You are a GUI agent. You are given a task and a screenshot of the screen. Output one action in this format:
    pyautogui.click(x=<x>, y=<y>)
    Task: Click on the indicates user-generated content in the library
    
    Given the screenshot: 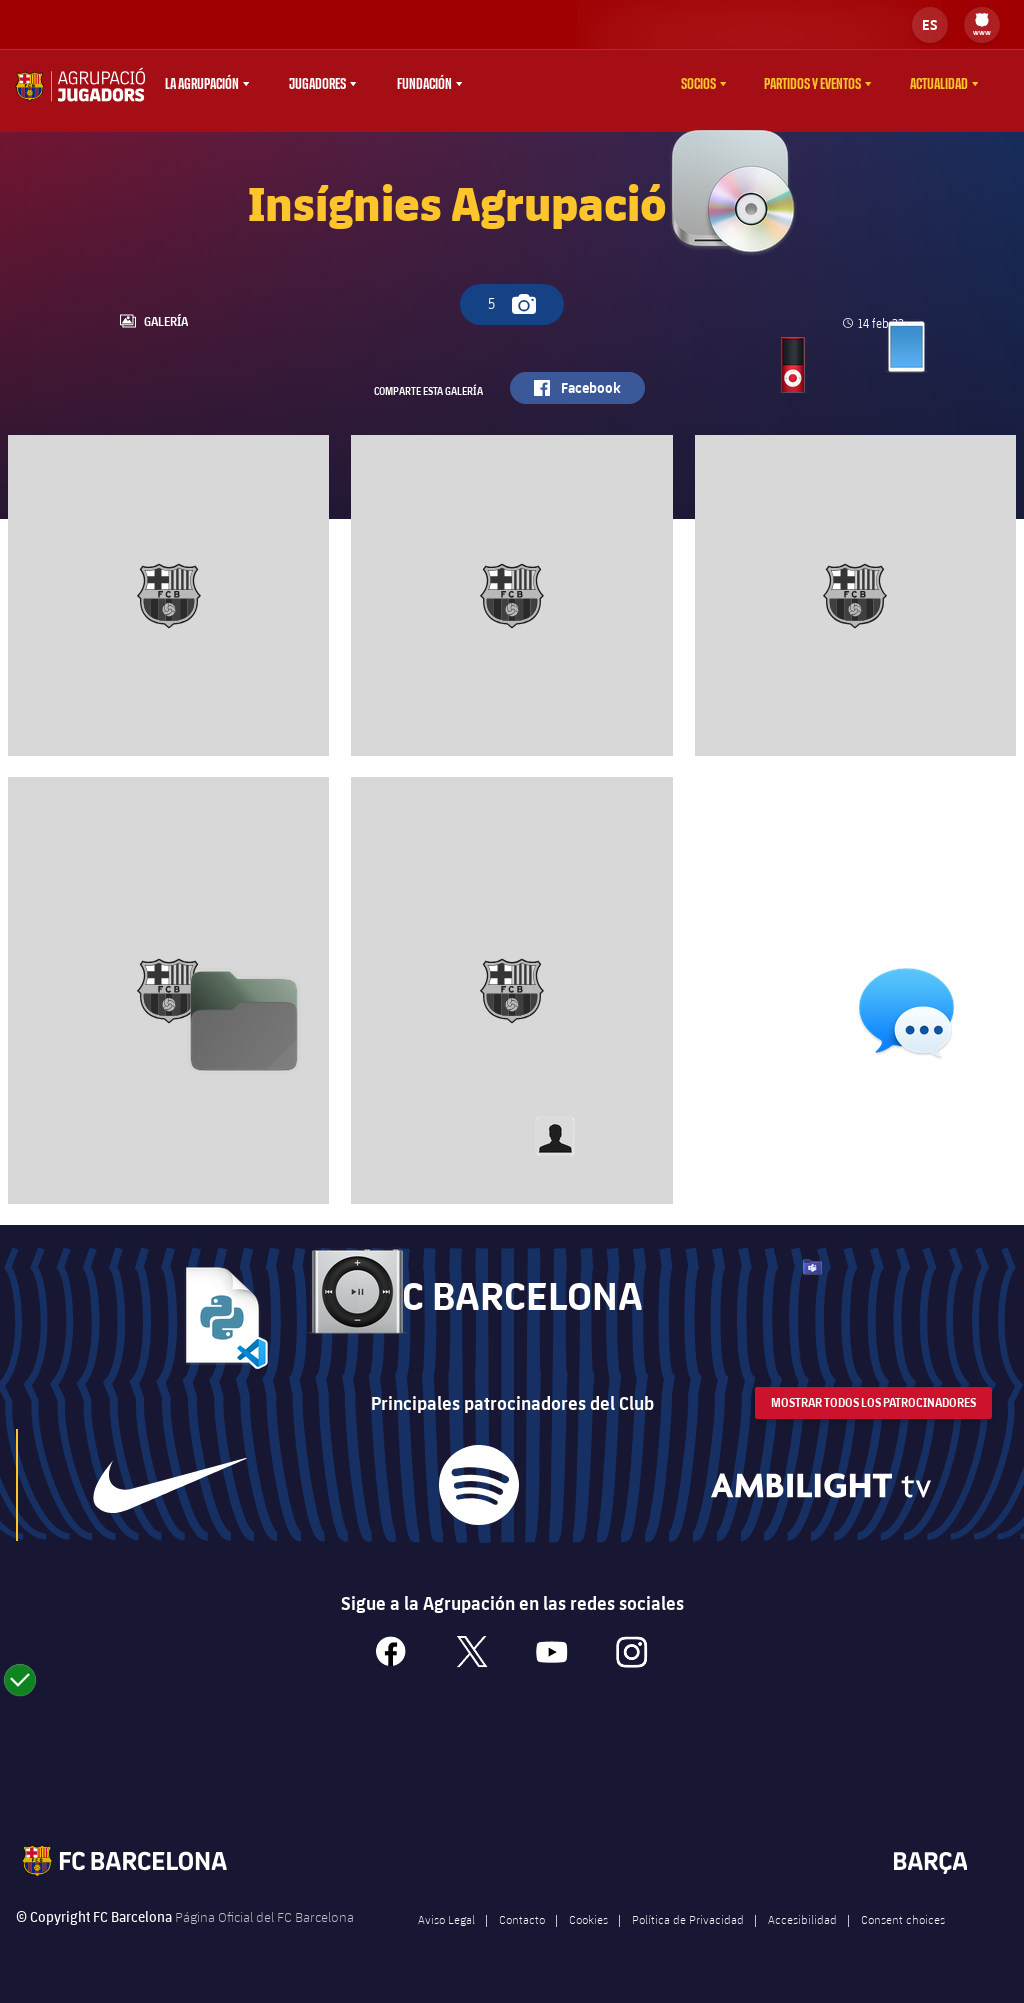 What is the action you would take?
    pyautogui.click(x=531, y=1112)
    